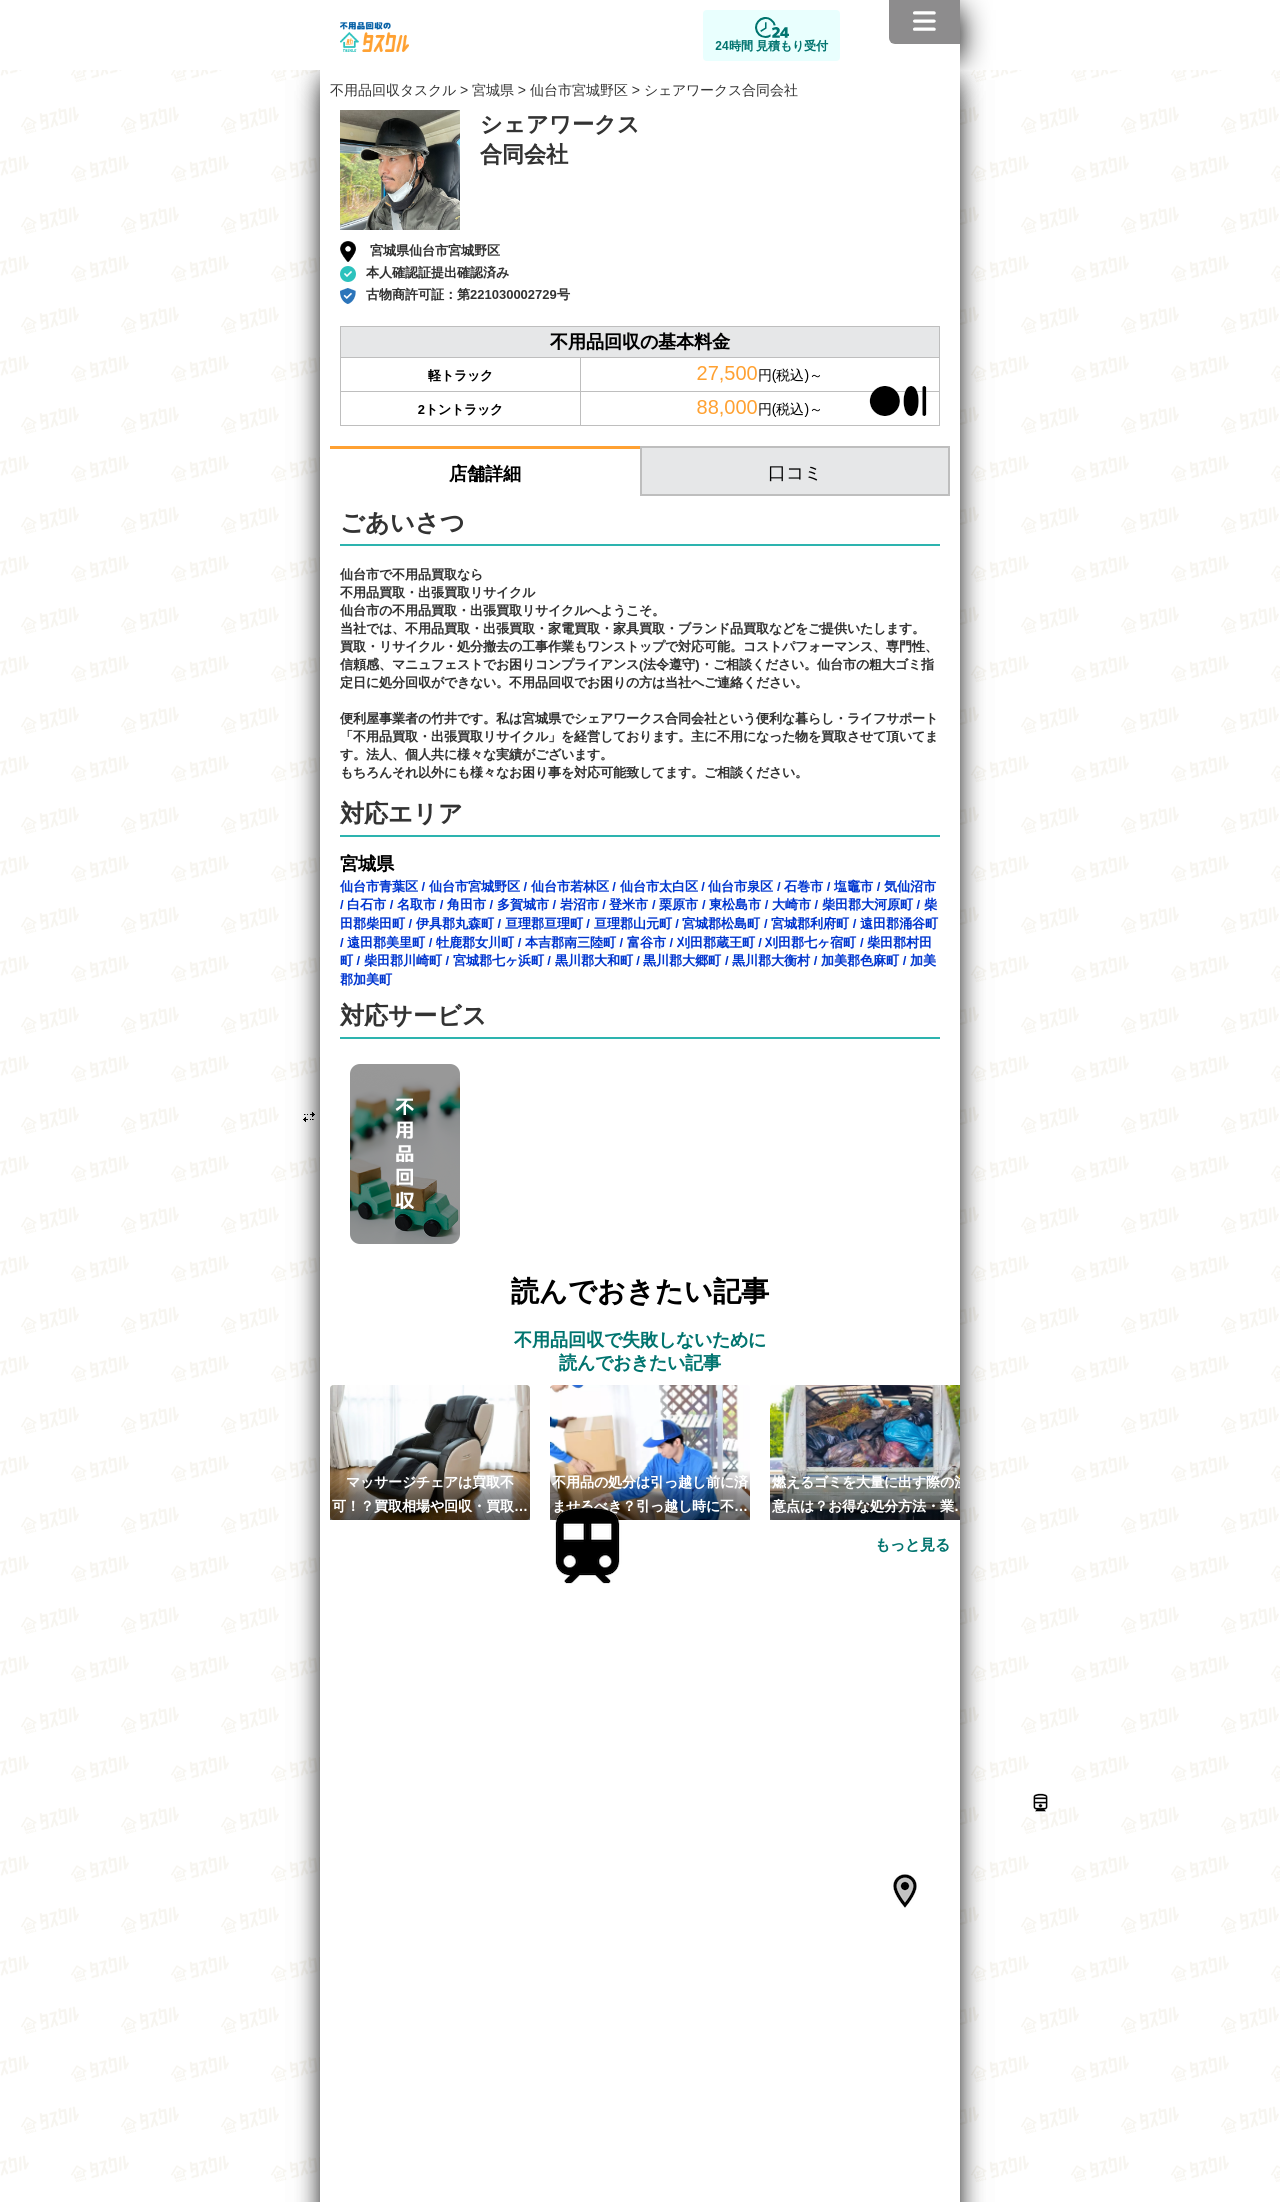  Describe the element at coordinates (309, 1117) in the screenshot. I see `indicates multiple stops on a route` at that location.